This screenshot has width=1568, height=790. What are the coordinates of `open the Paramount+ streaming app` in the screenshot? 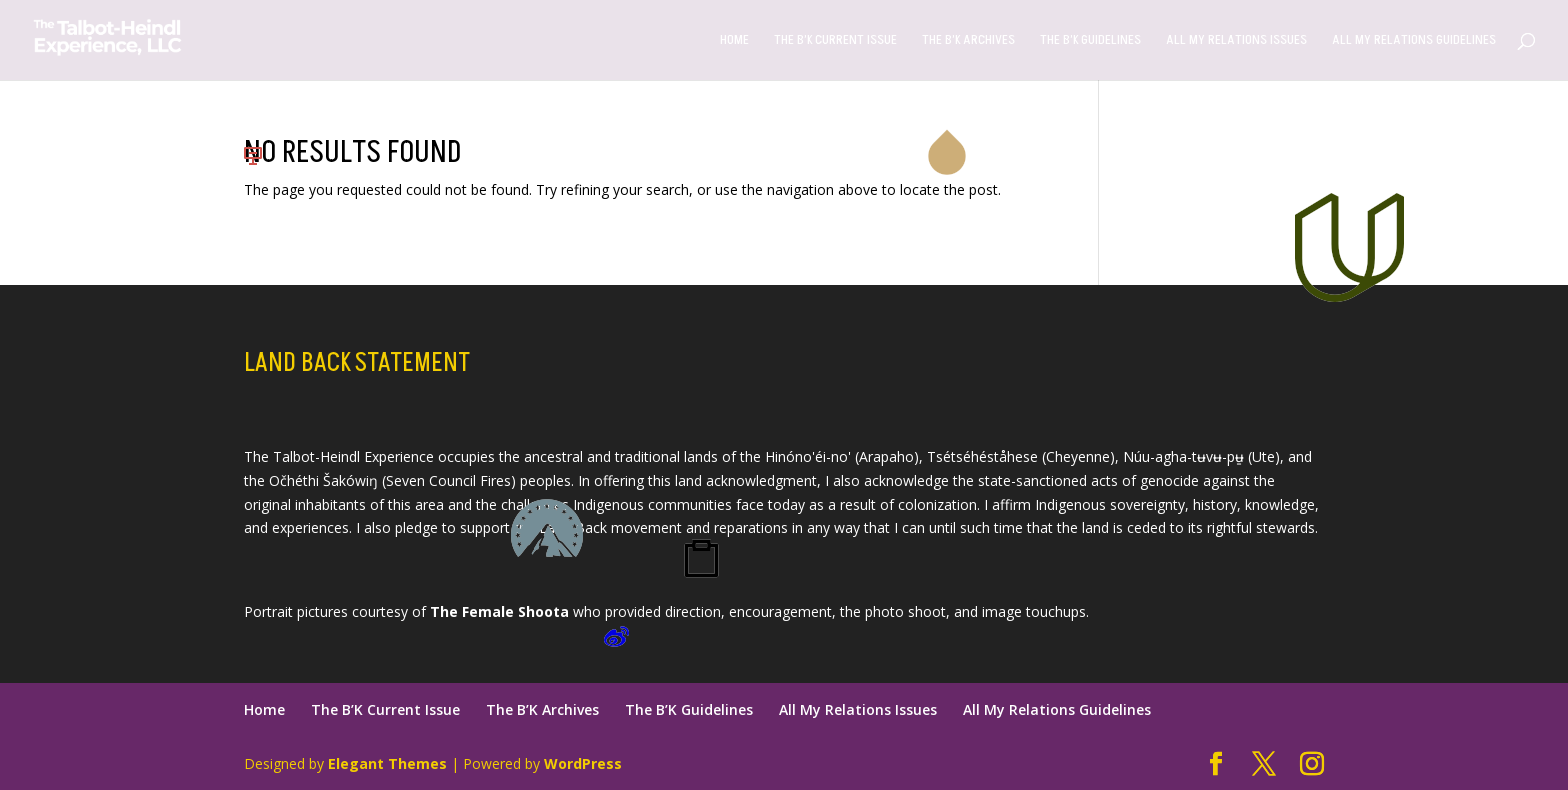 It's located at (547, 528).